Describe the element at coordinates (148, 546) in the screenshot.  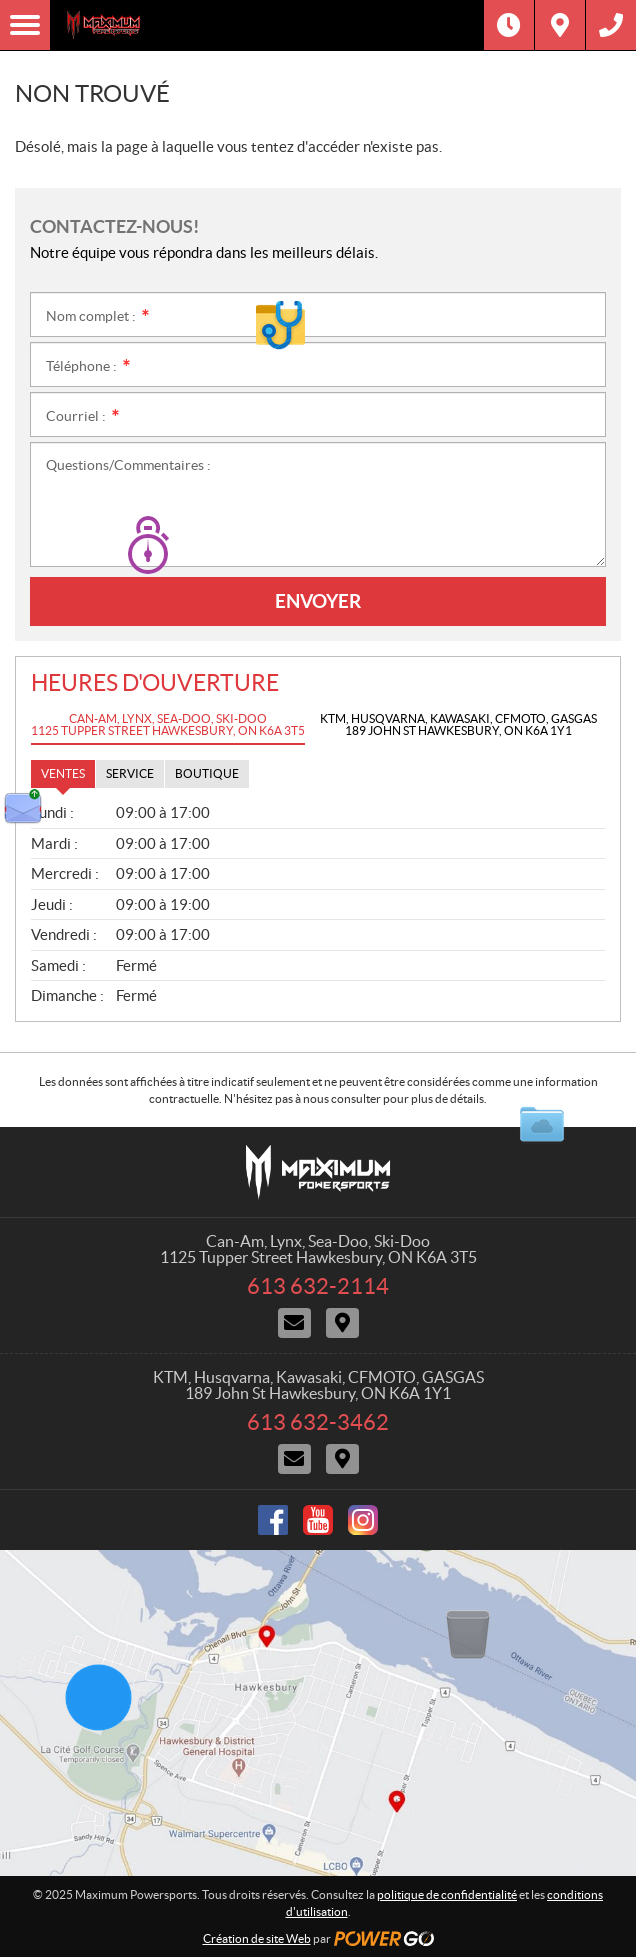
I see `open system profiler to analyze performance` at that location.